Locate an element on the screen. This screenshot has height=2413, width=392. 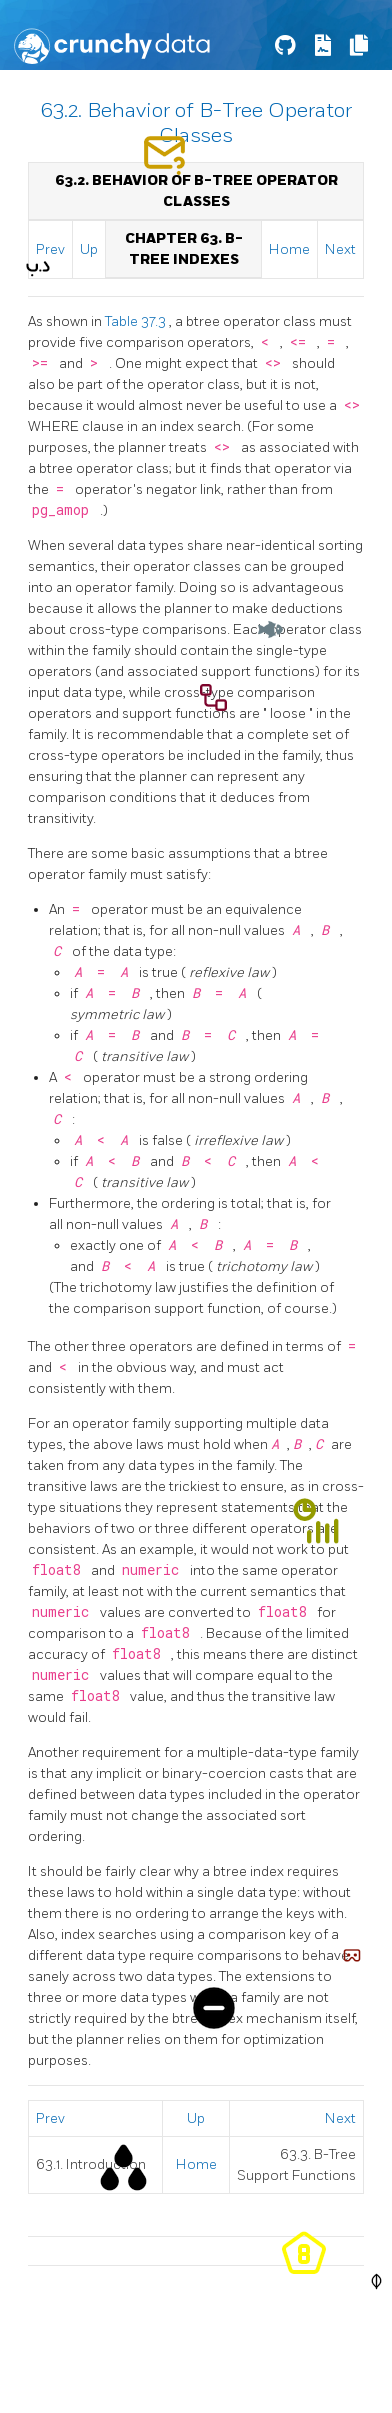
indicates bahraini dinar currency is located at coordinates (38, 267).